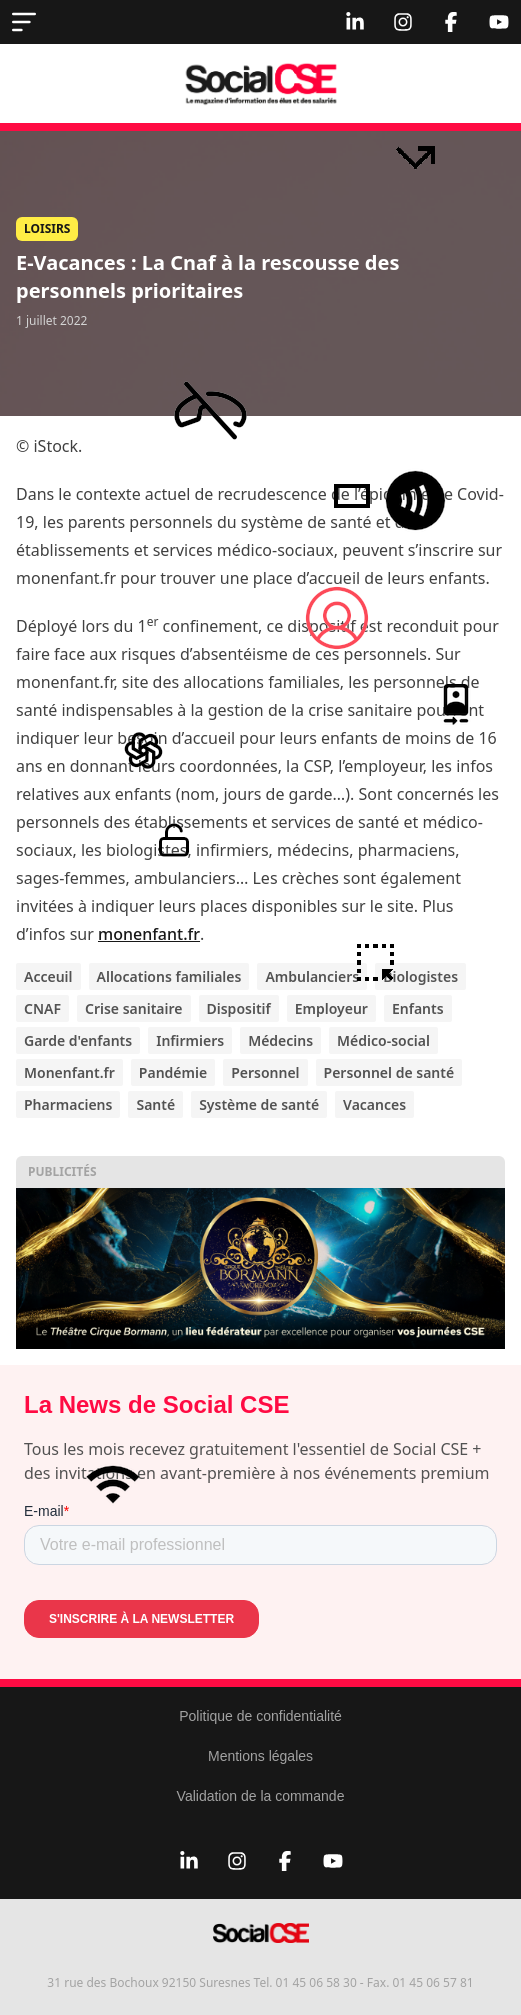 This screenshot has width=521, height=2015. What do you see at coordinates (143, 750) in the screenshot?
I see `access OpenAI services or chatbot` at bounding box center [143, 750].